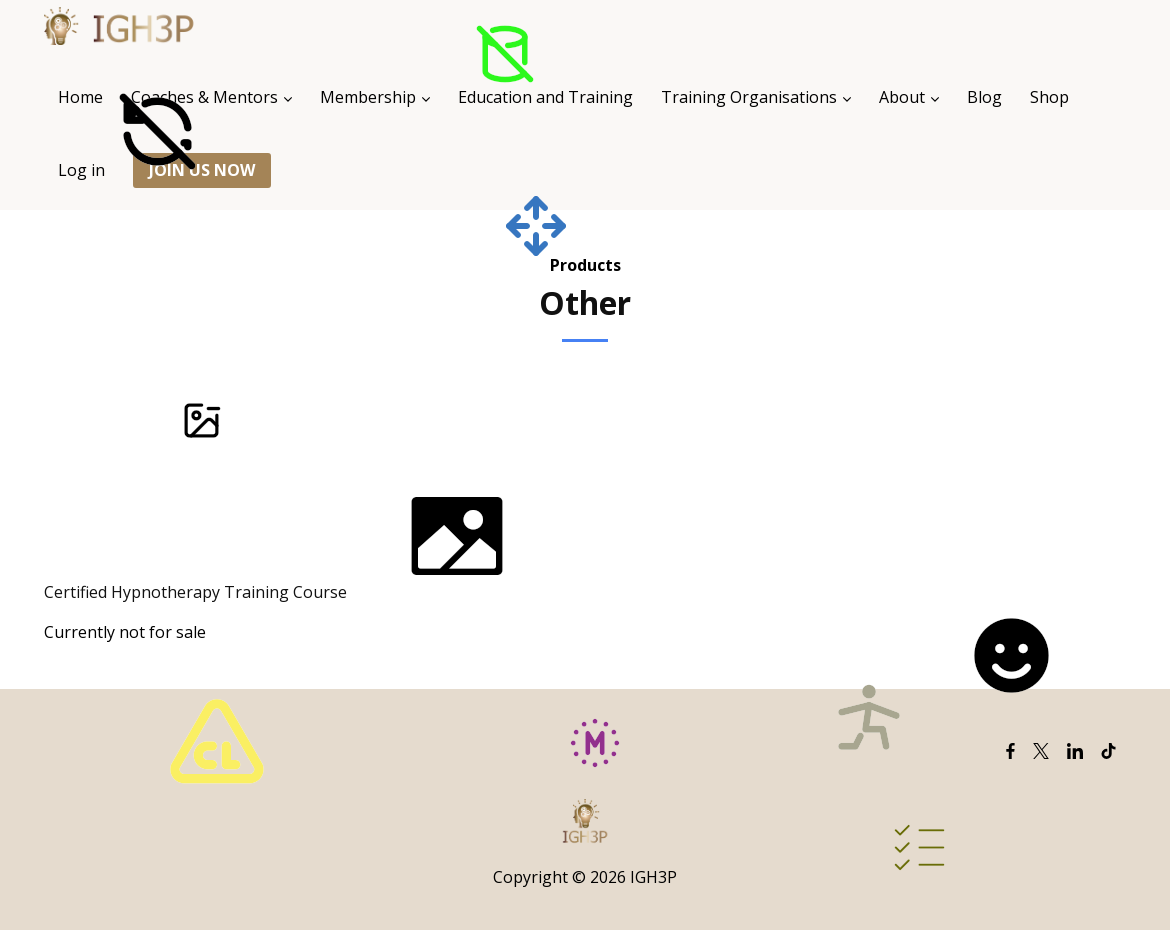 The height and width of the screenshot is (930, 1170). What do you see at coordinates (505, 54) in the screenshot?
I see `database or storage unavailable` at bounding box center [505, 54].